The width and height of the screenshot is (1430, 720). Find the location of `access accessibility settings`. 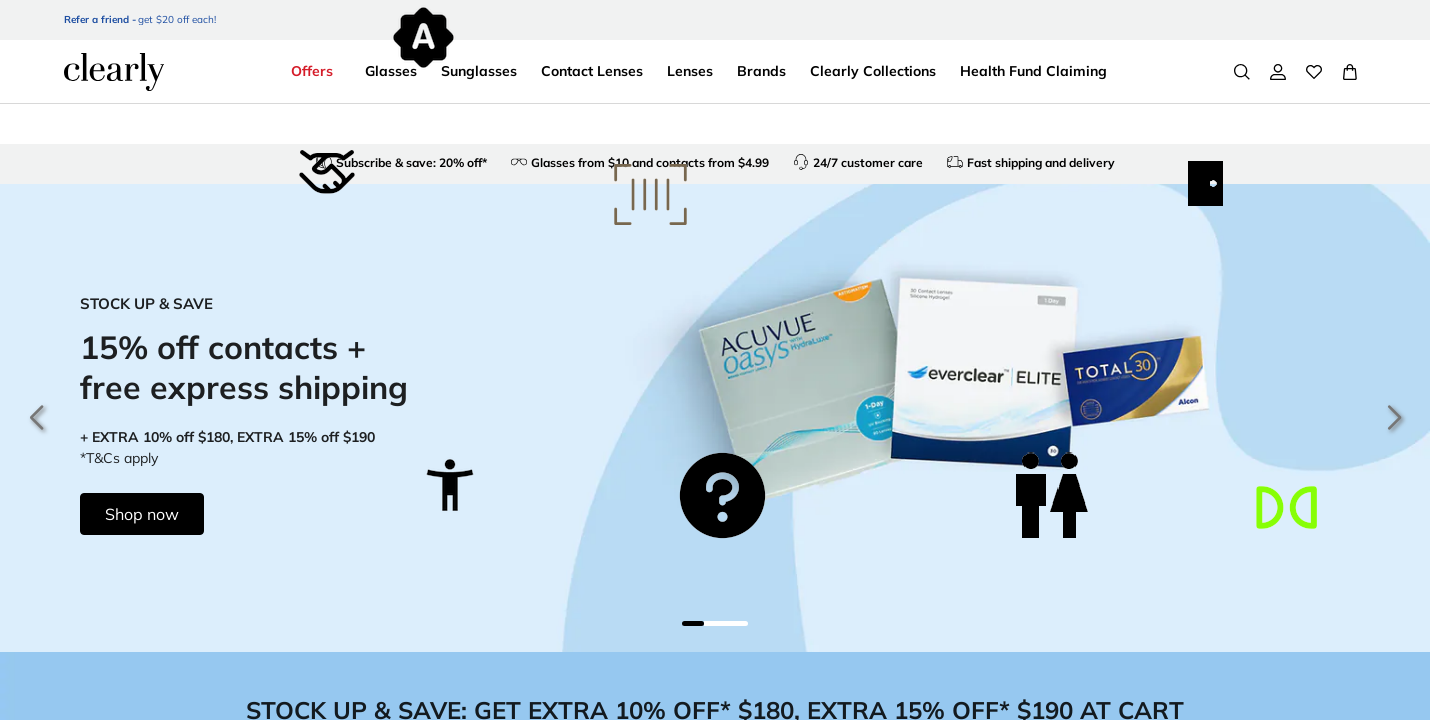

access accessibility settings is located at coordinates (450, 485).